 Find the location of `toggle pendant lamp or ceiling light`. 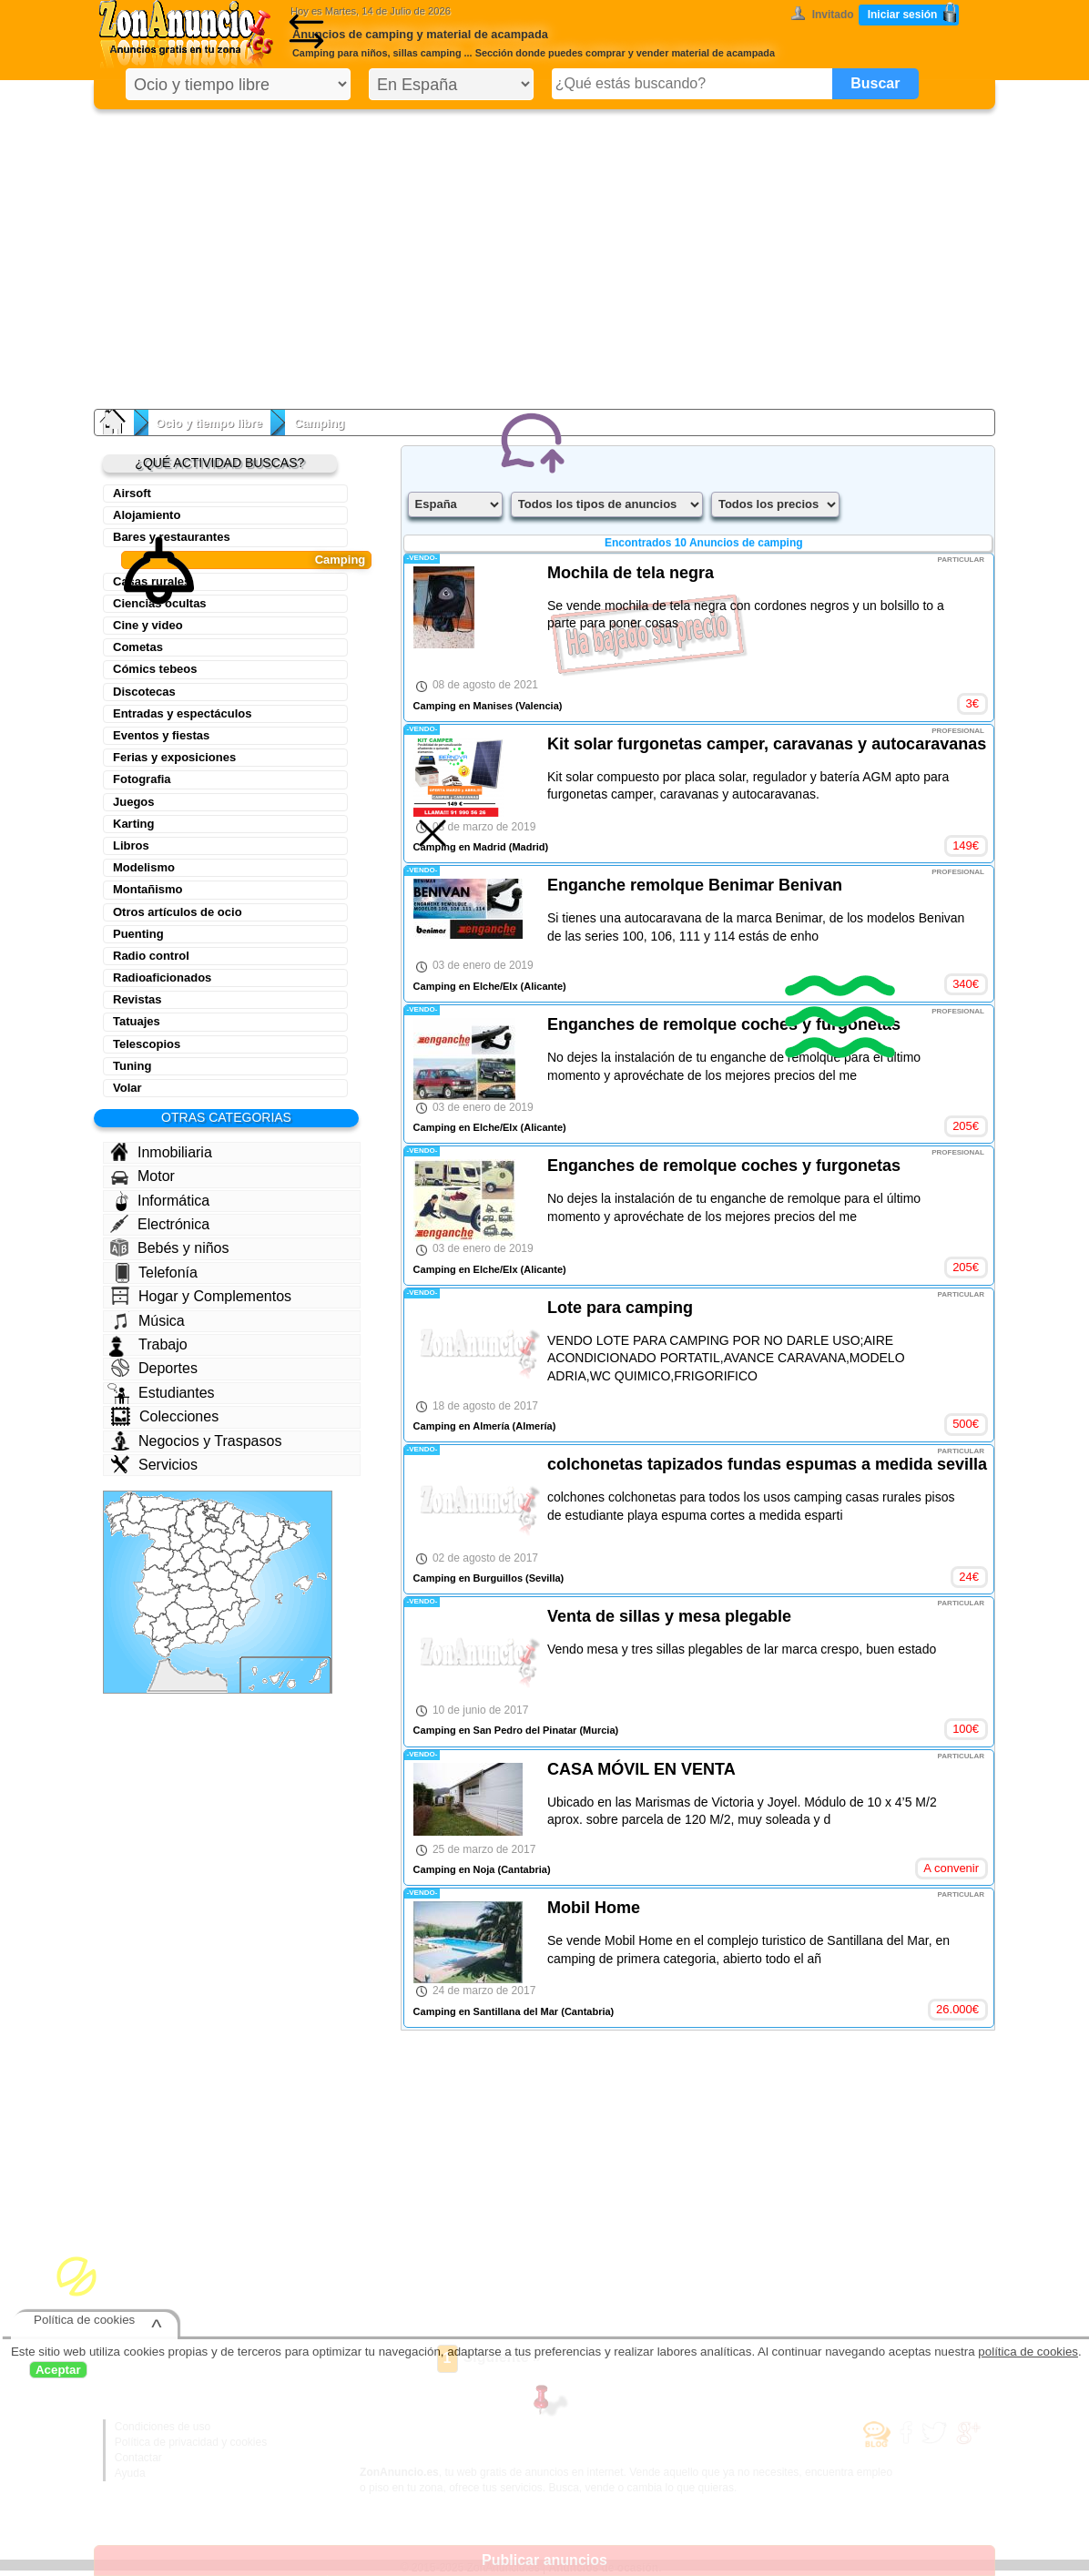

toggle pendant lamp or ceiling light is located at coordinates (158, 574).